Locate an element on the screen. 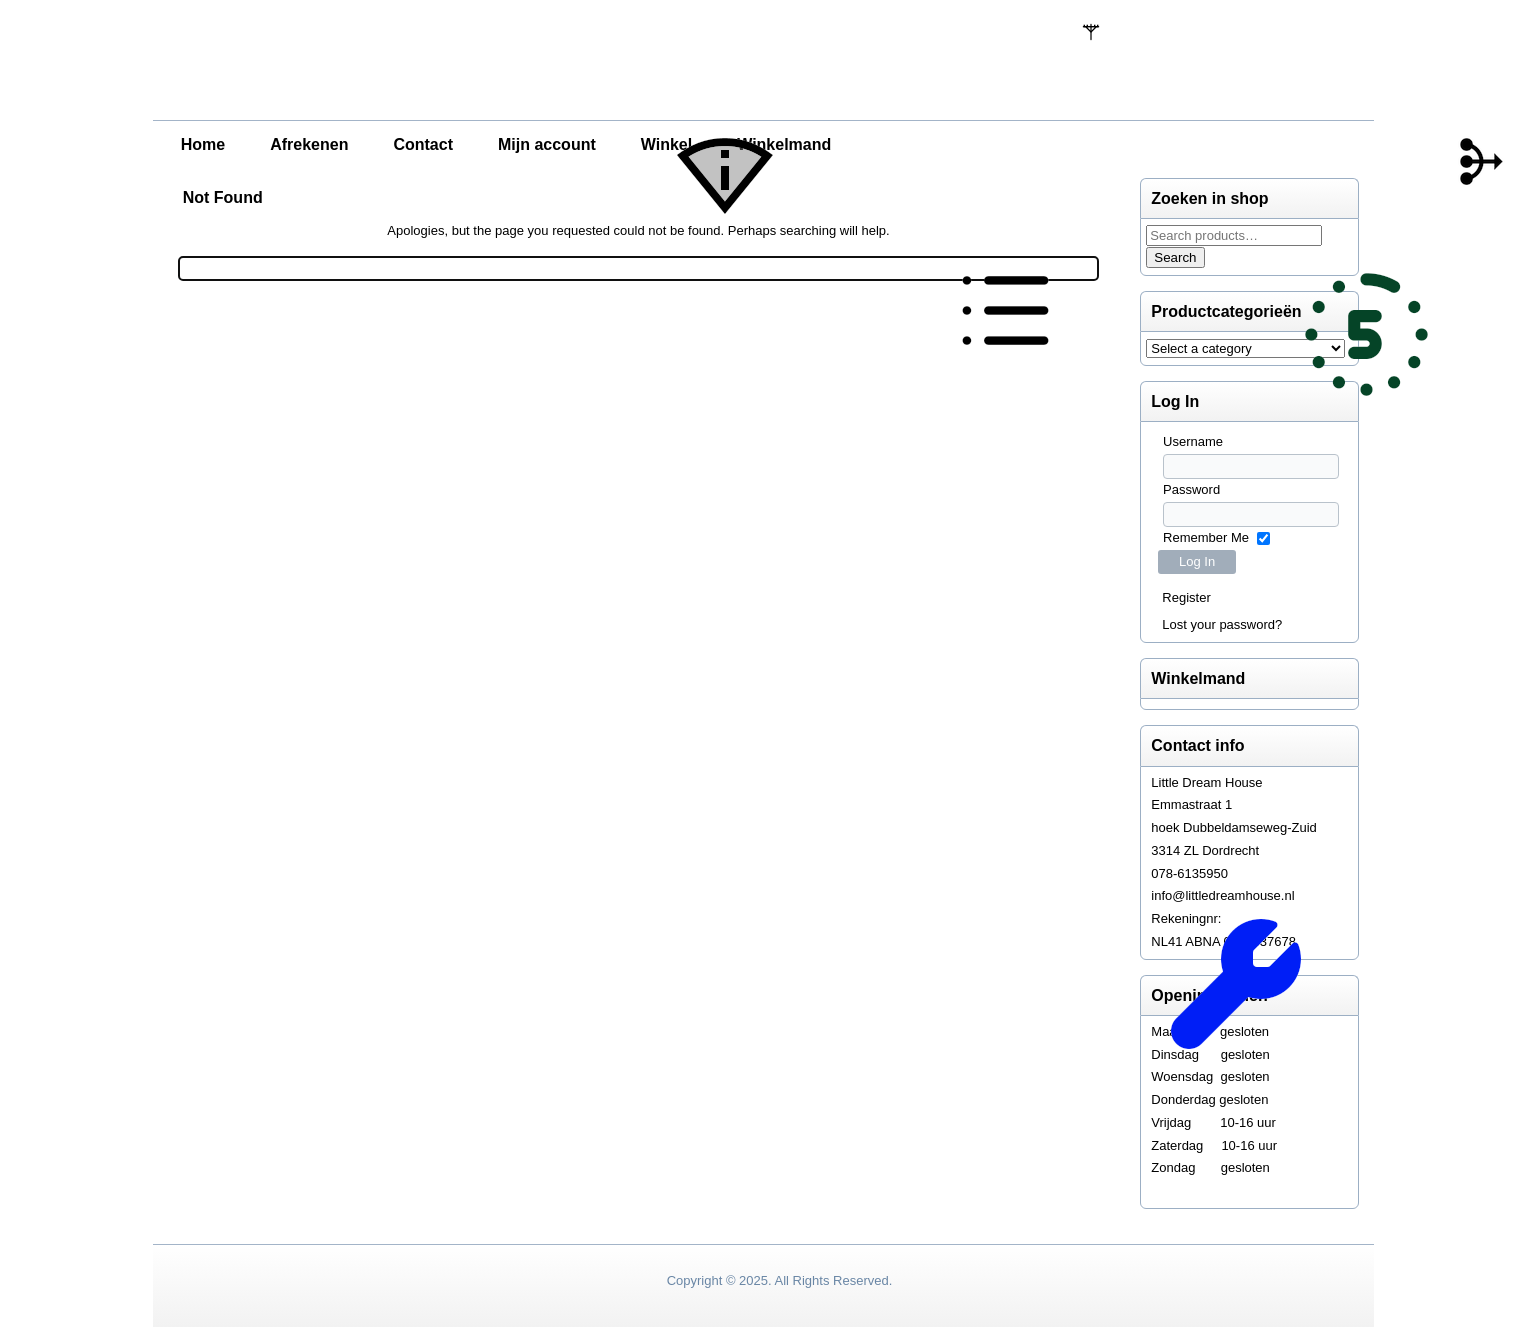  merge or combine multiple inputs into one output is located at coordinates (1481, 161).